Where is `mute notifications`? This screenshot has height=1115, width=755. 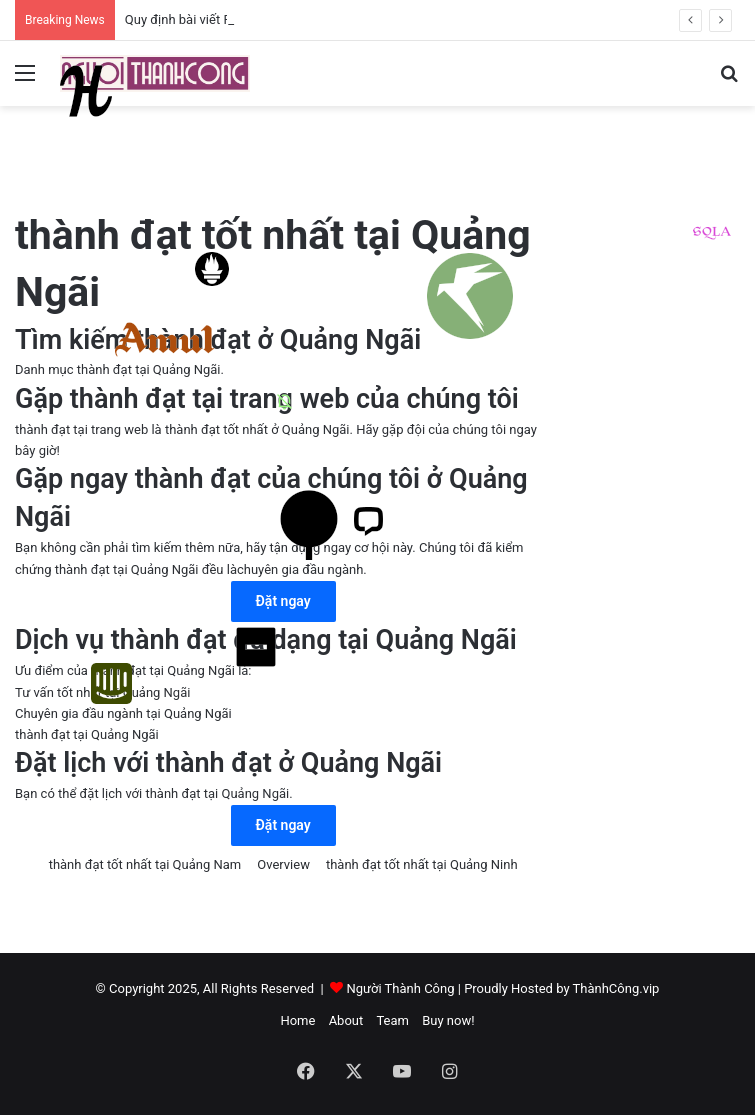 mute notifications is located at coordinates (284, 401).